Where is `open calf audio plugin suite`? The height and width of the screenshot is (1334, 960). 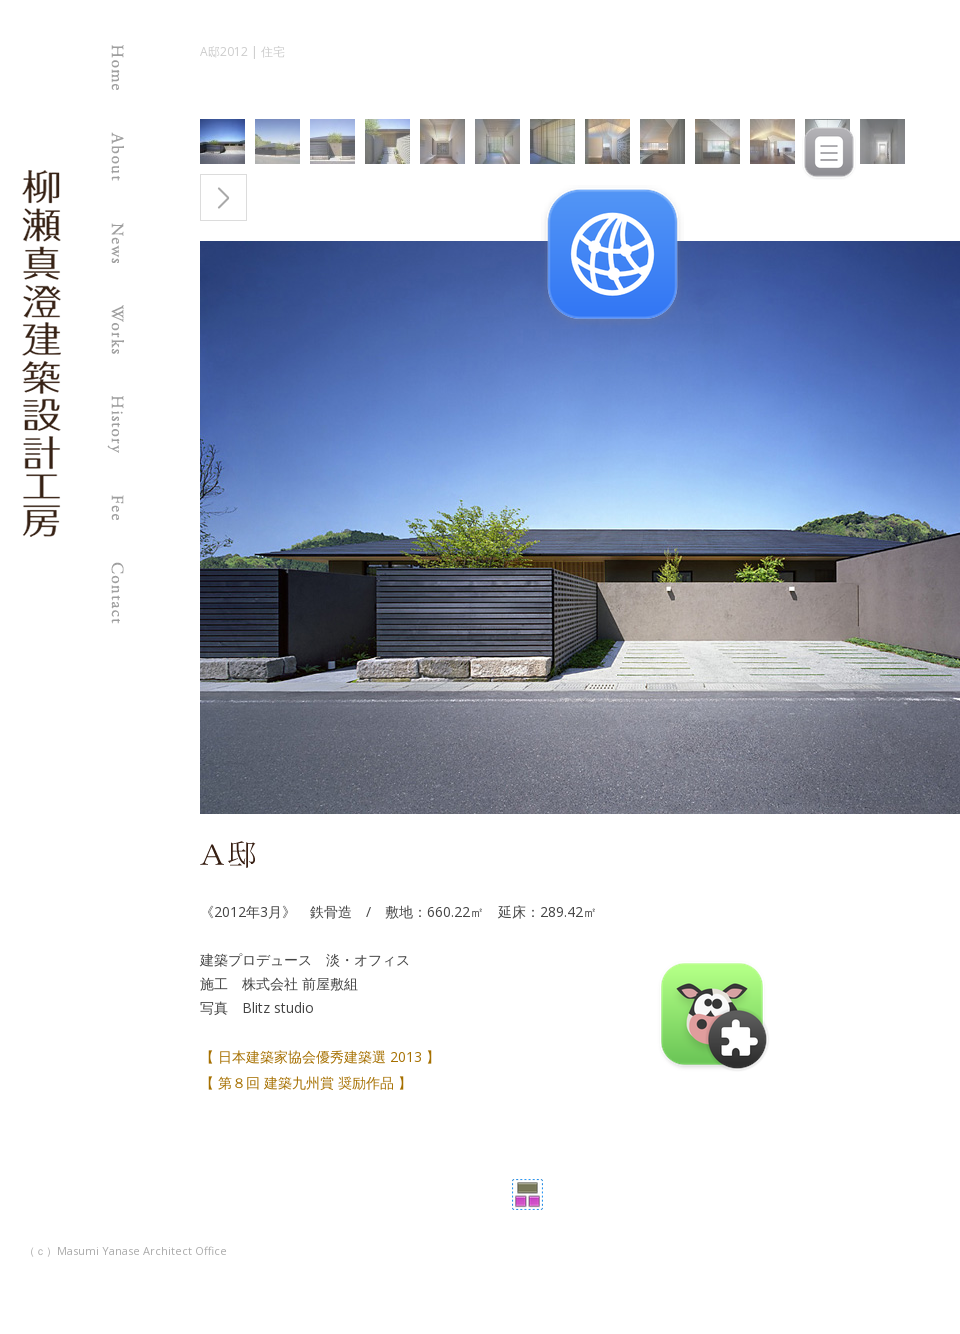 open calf audio plugin suite is located at coordinates (712, 1014).